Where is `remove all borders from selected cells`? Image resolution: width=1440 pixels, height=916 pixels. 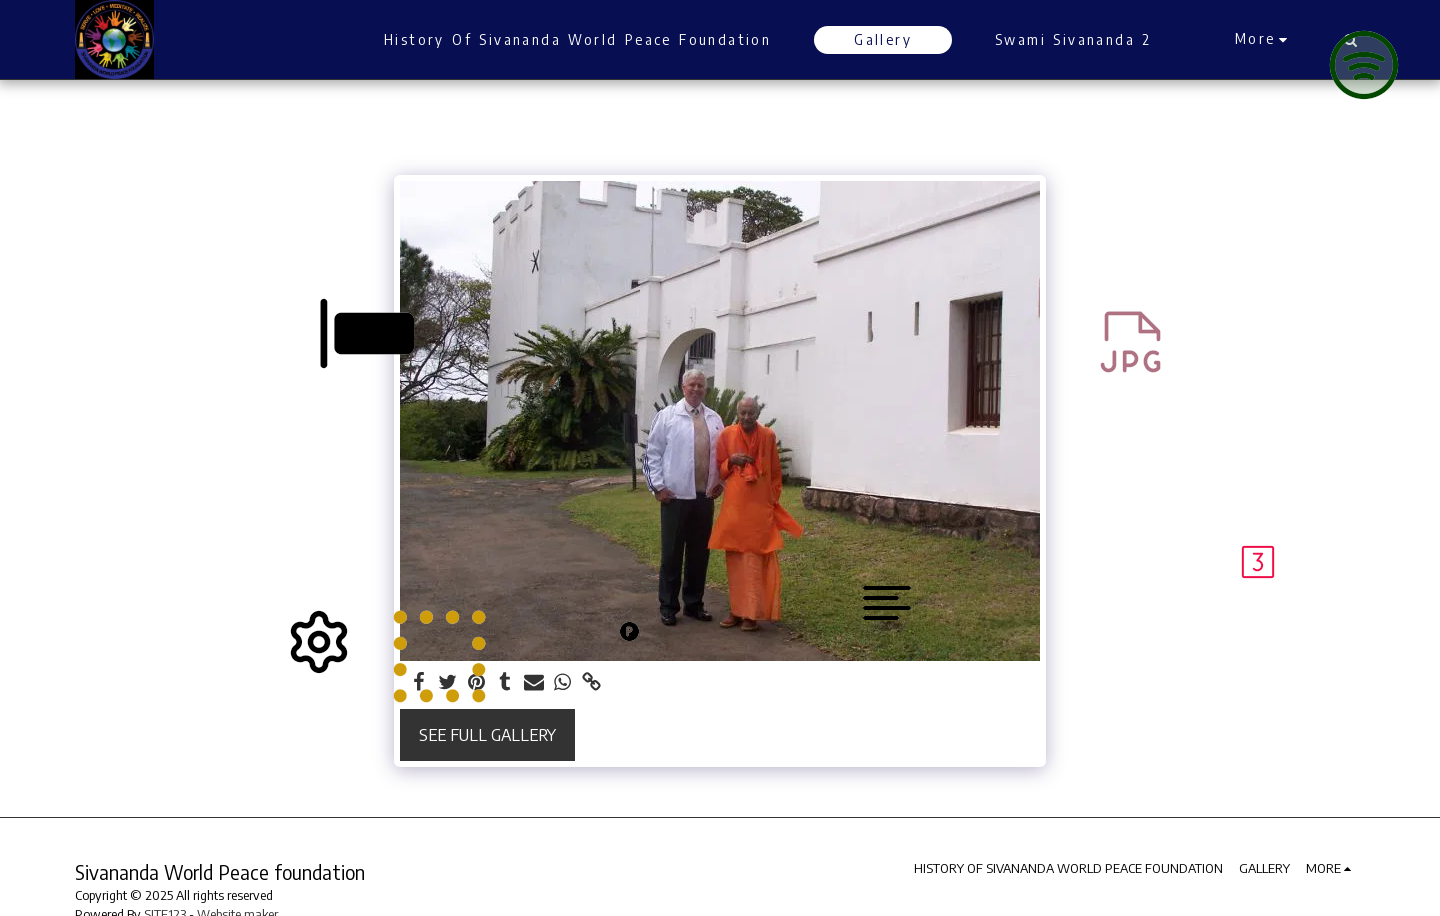 remove all borders from selected cells is located at coordinates (439, 656).